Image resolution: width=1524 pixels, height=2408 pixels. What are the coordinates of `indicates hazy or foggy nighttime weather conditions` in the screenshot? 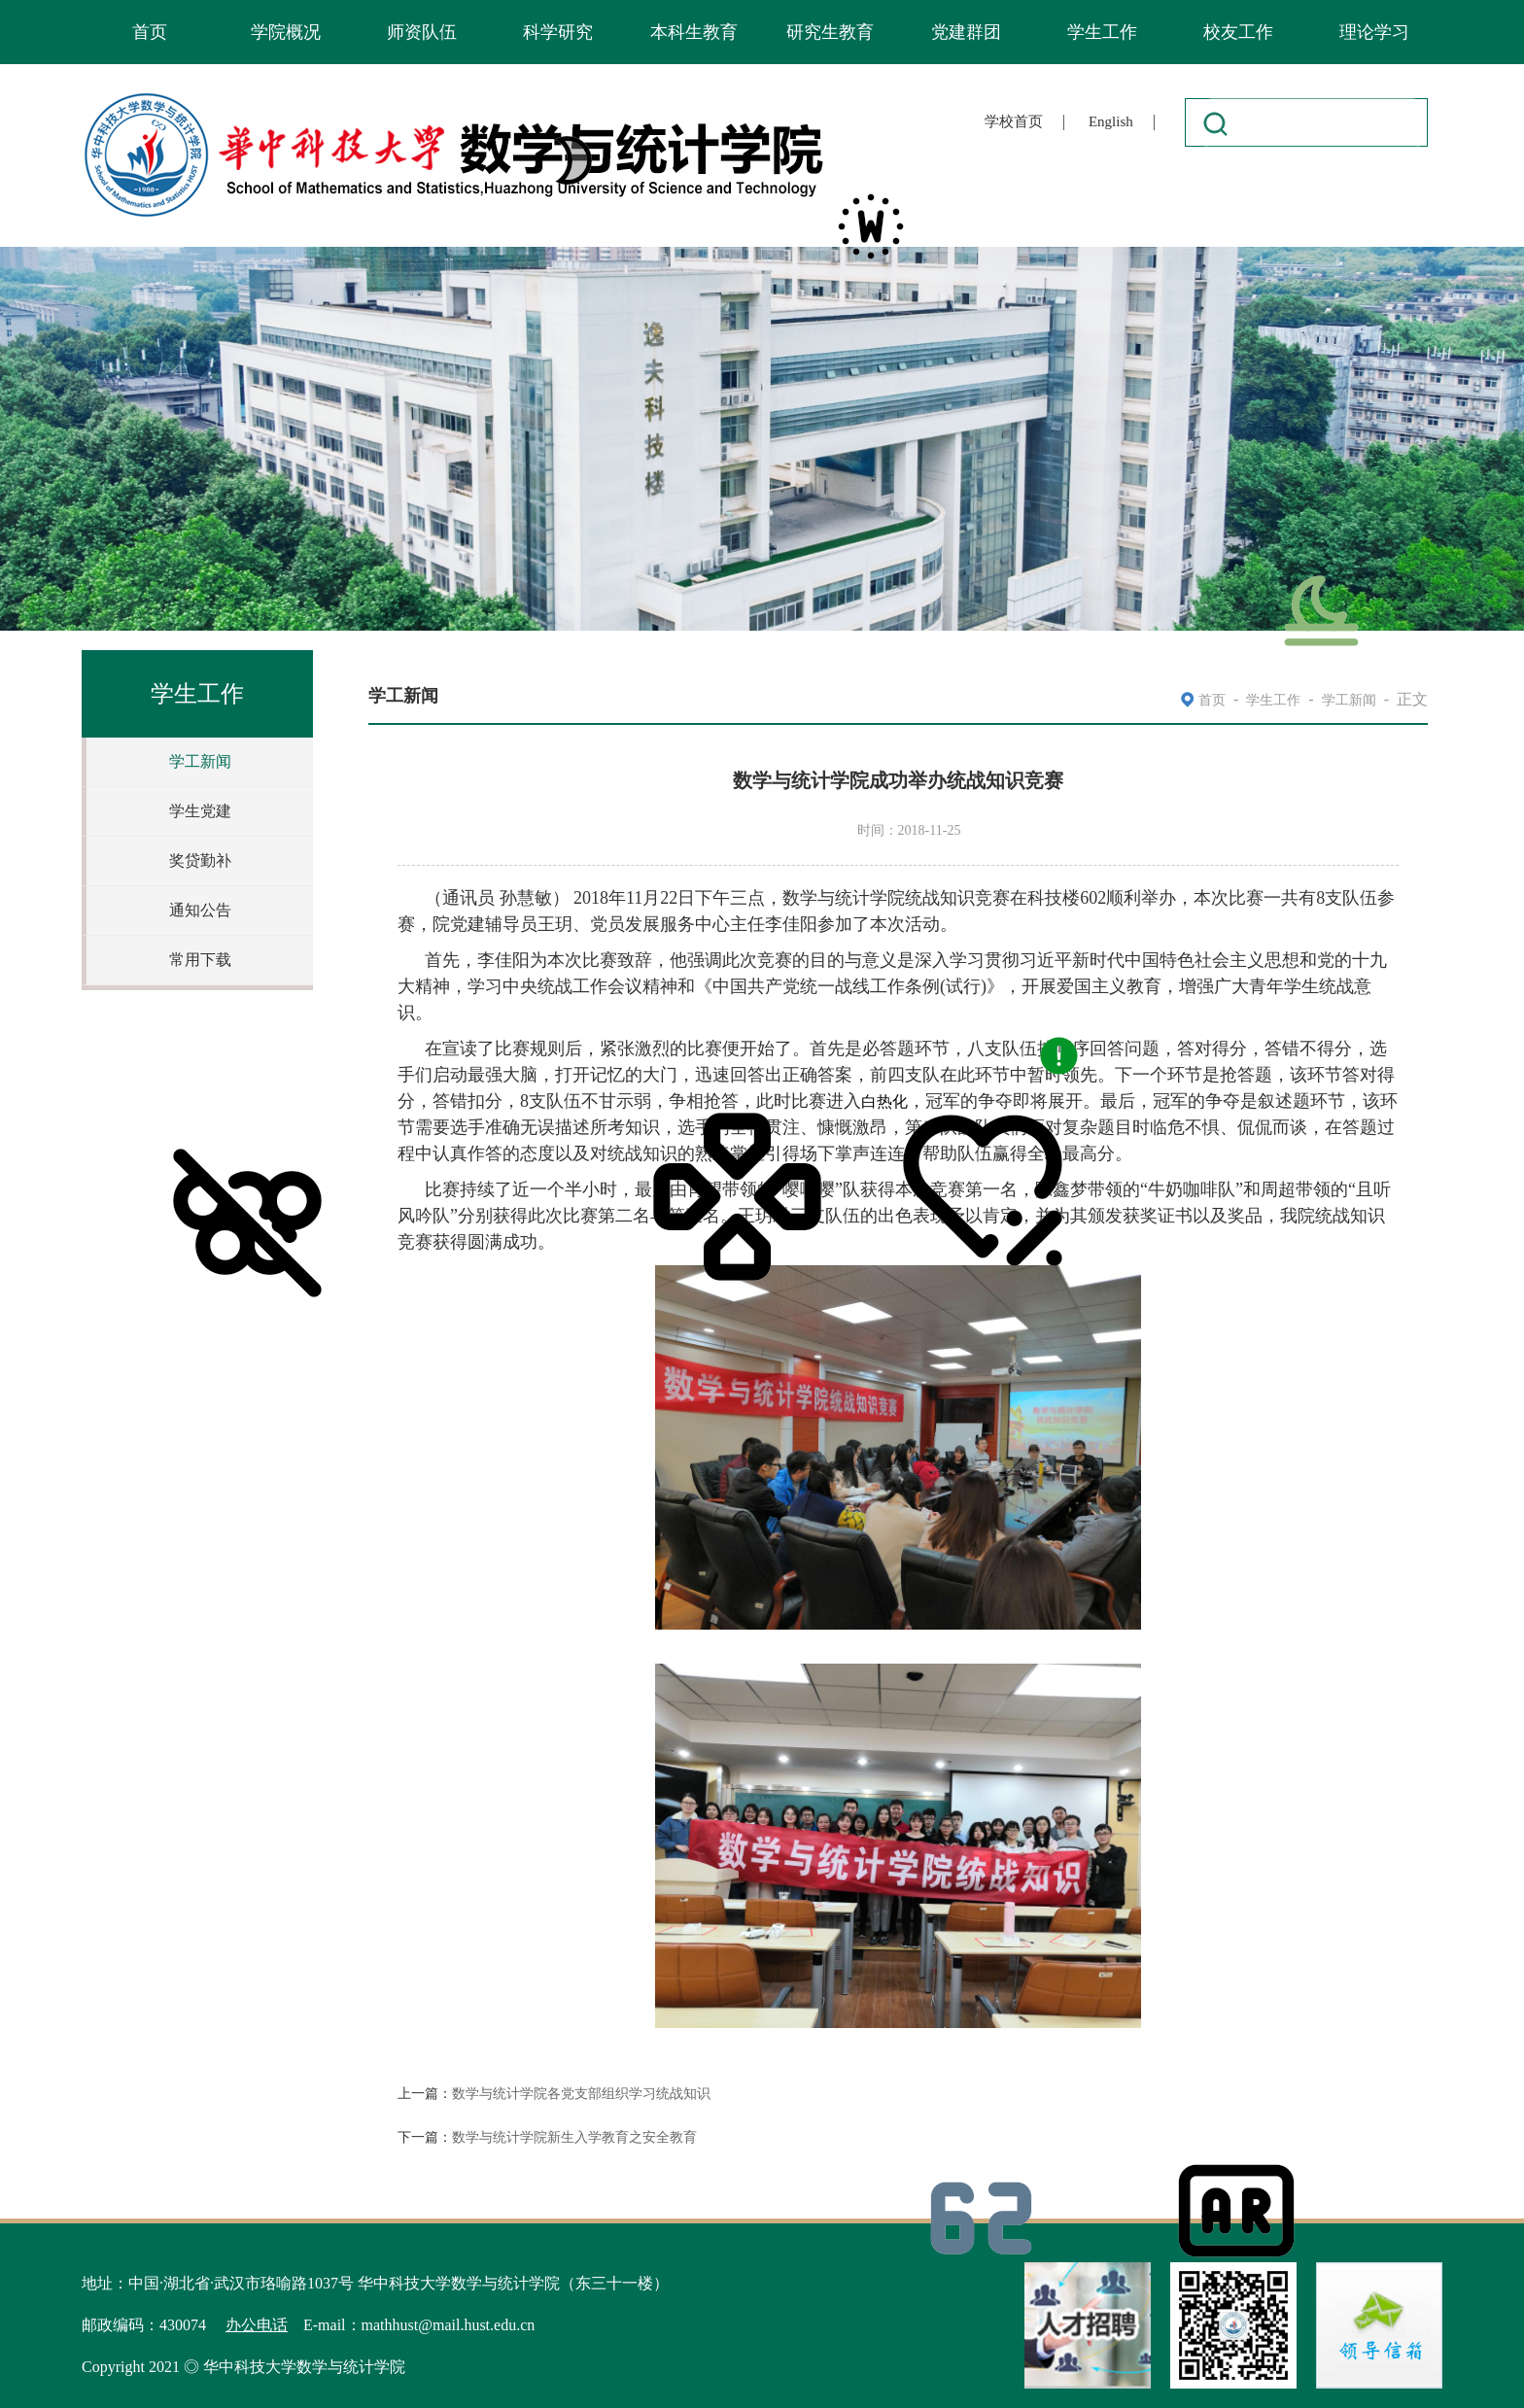 It's located at (1321, 612).